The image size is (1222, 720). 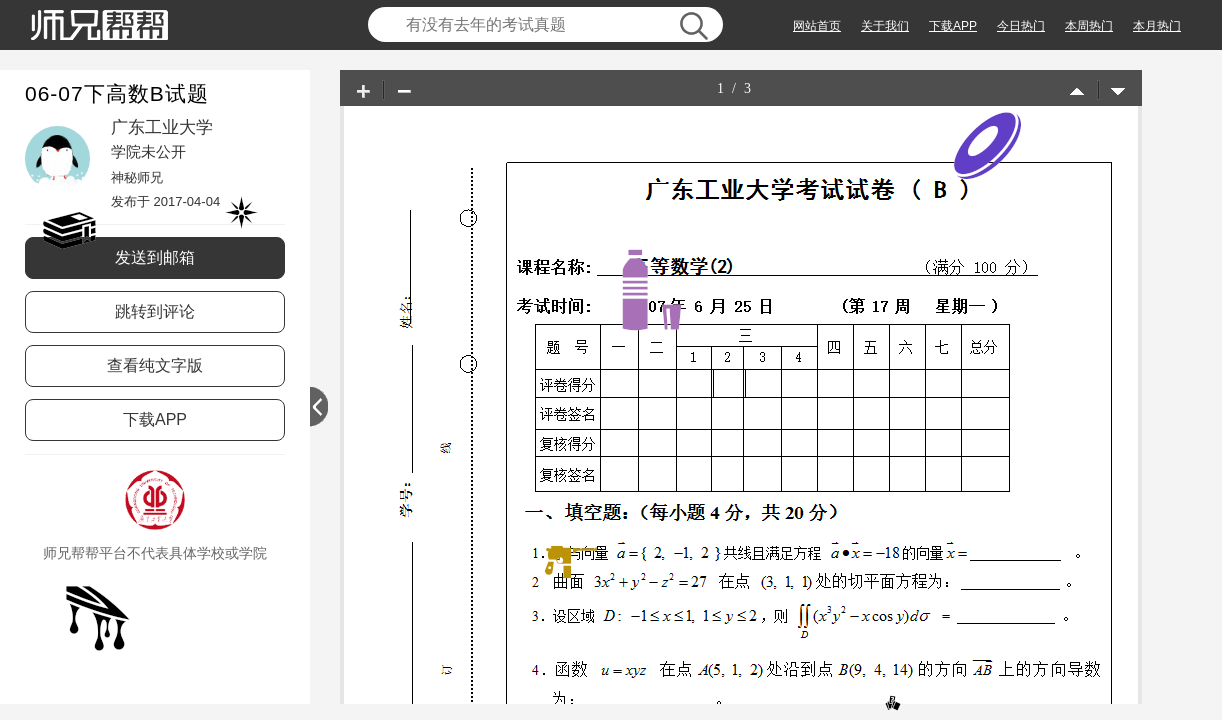 I want to click on draw a random card from the deck, so click(x=893, y=703).